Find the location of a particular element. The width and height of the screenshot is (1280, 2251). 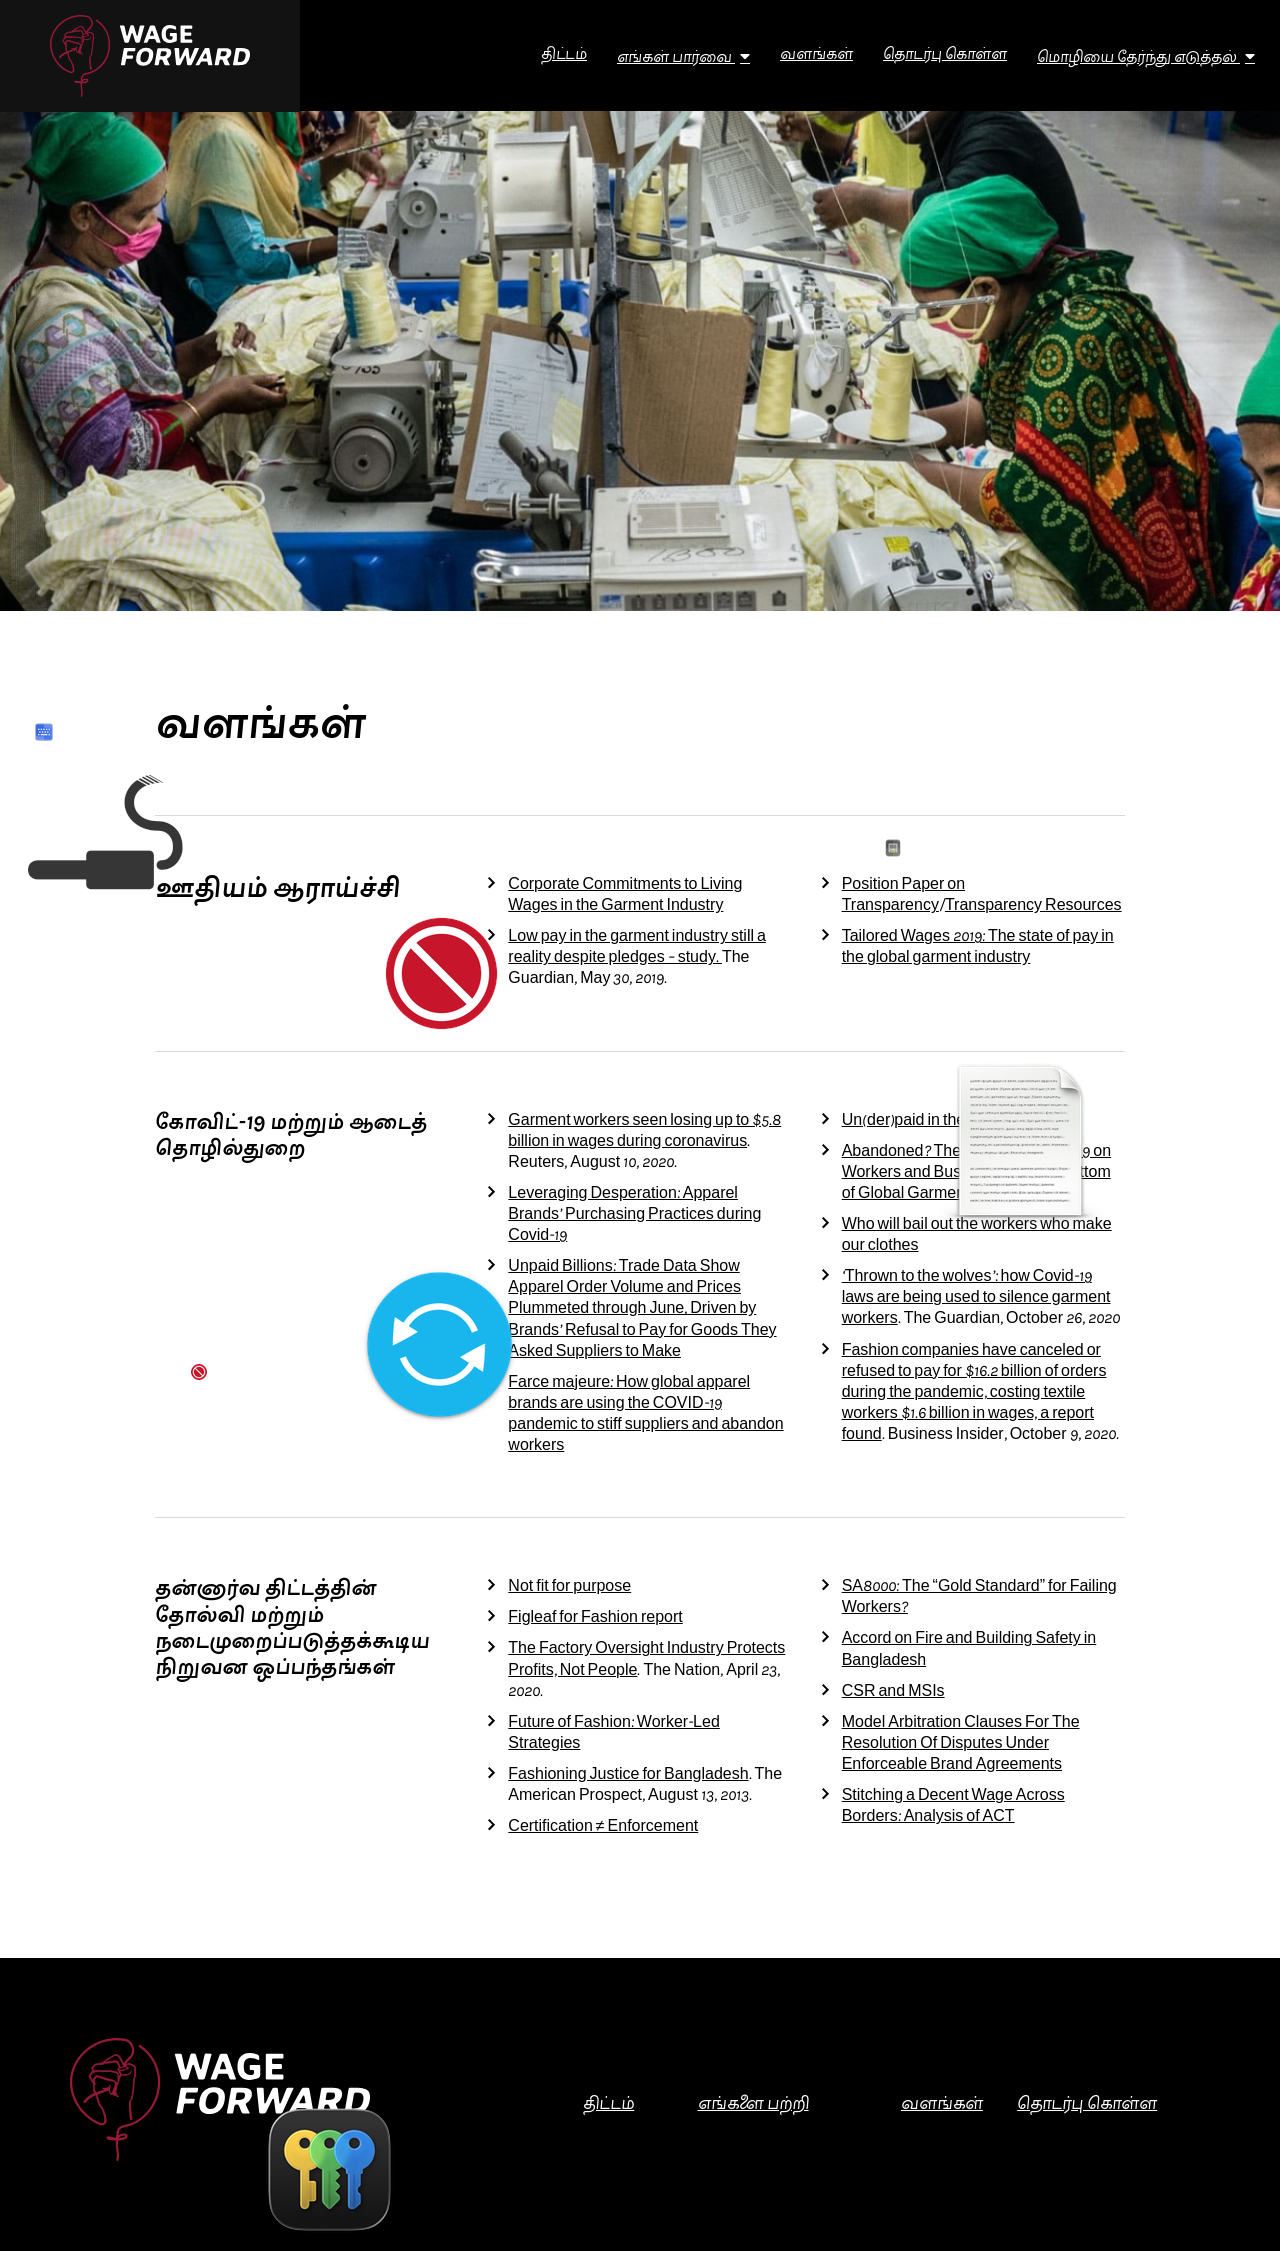

delete or remove selected item is located at coordinates (199, 1372).